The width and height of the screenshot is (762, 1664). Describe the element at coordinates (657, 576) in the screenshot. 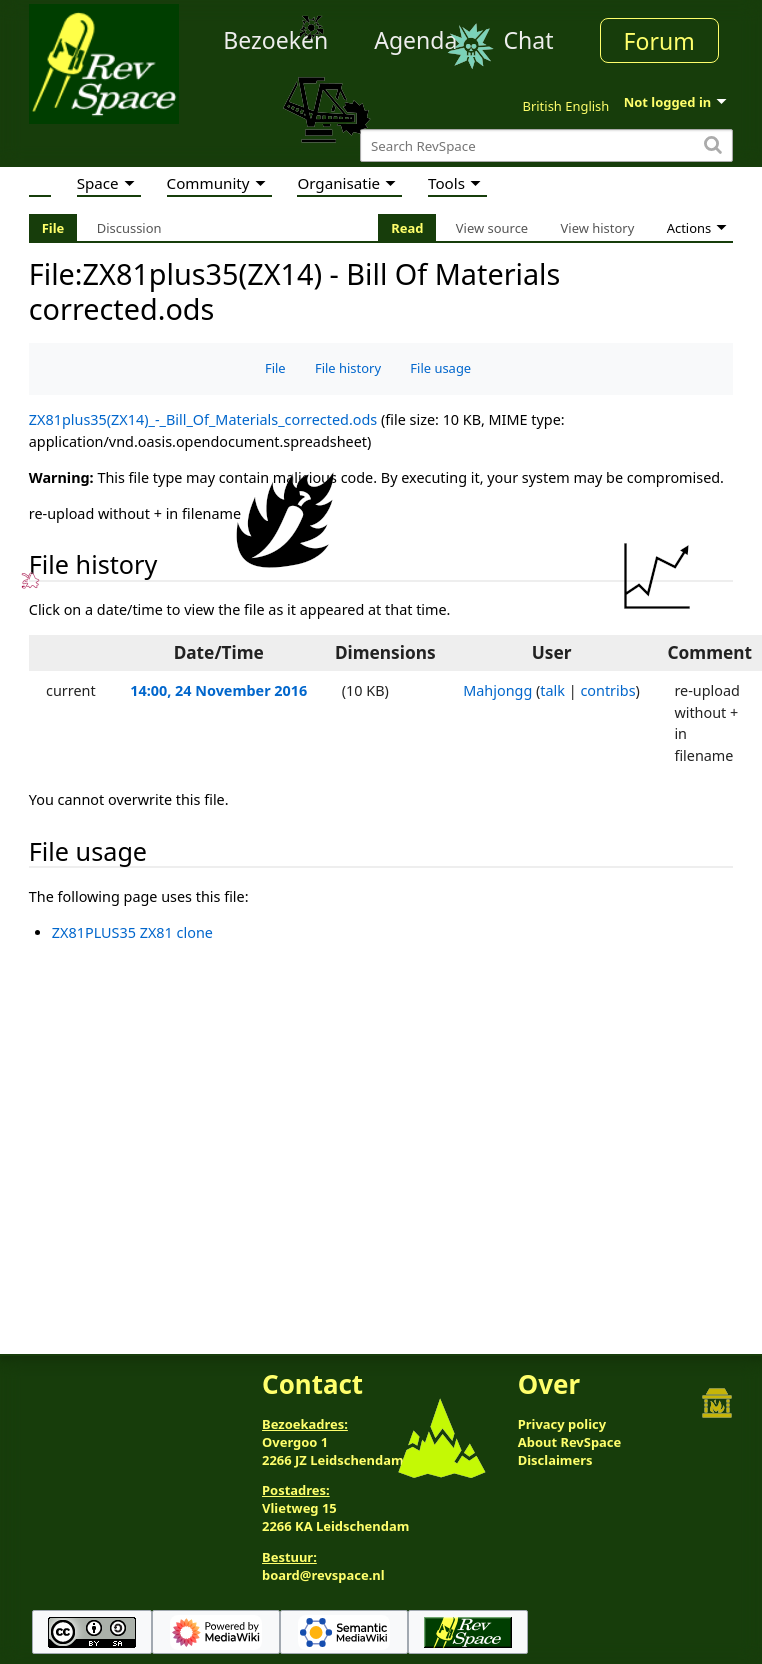

I see `view analytics or statistics` at that location.